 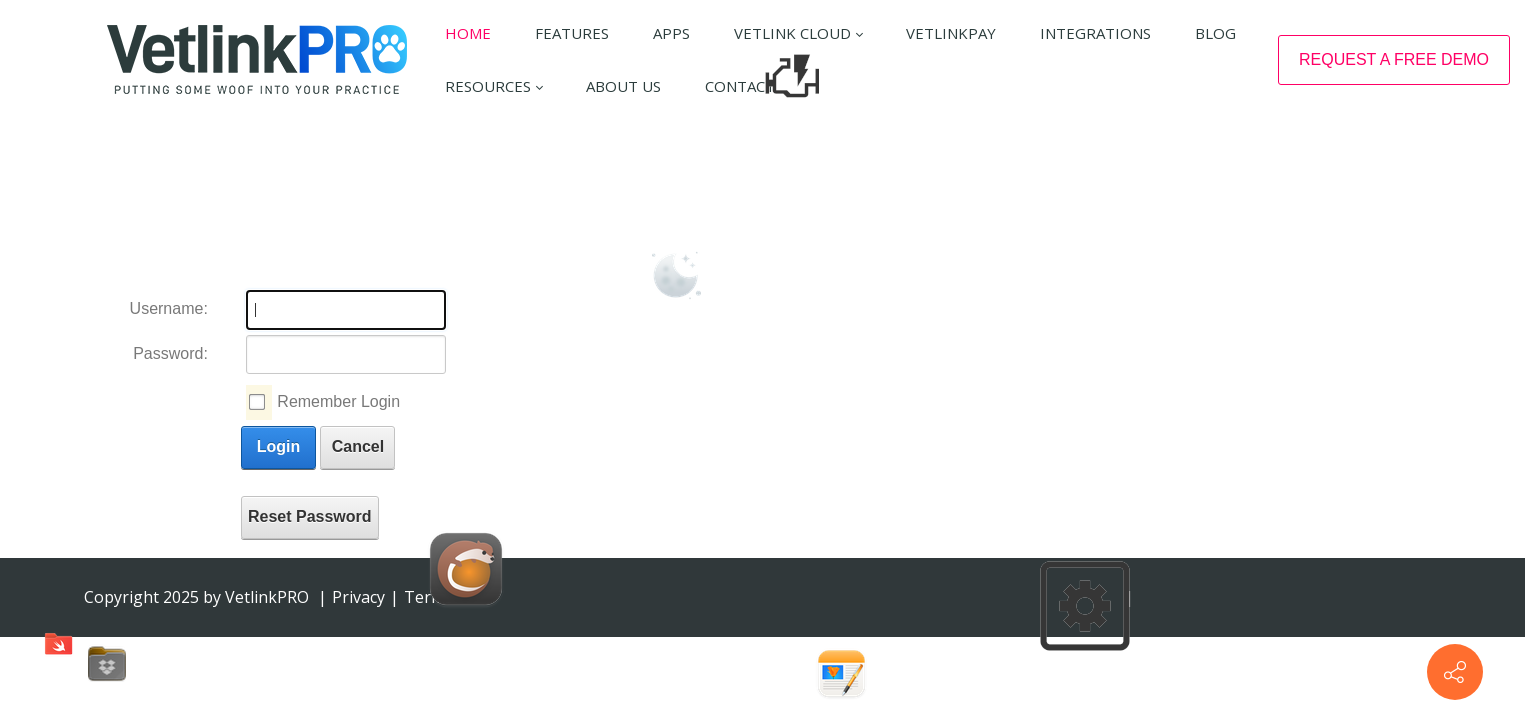 I want to click on open calligrawords app, so click(x=841, y=673).